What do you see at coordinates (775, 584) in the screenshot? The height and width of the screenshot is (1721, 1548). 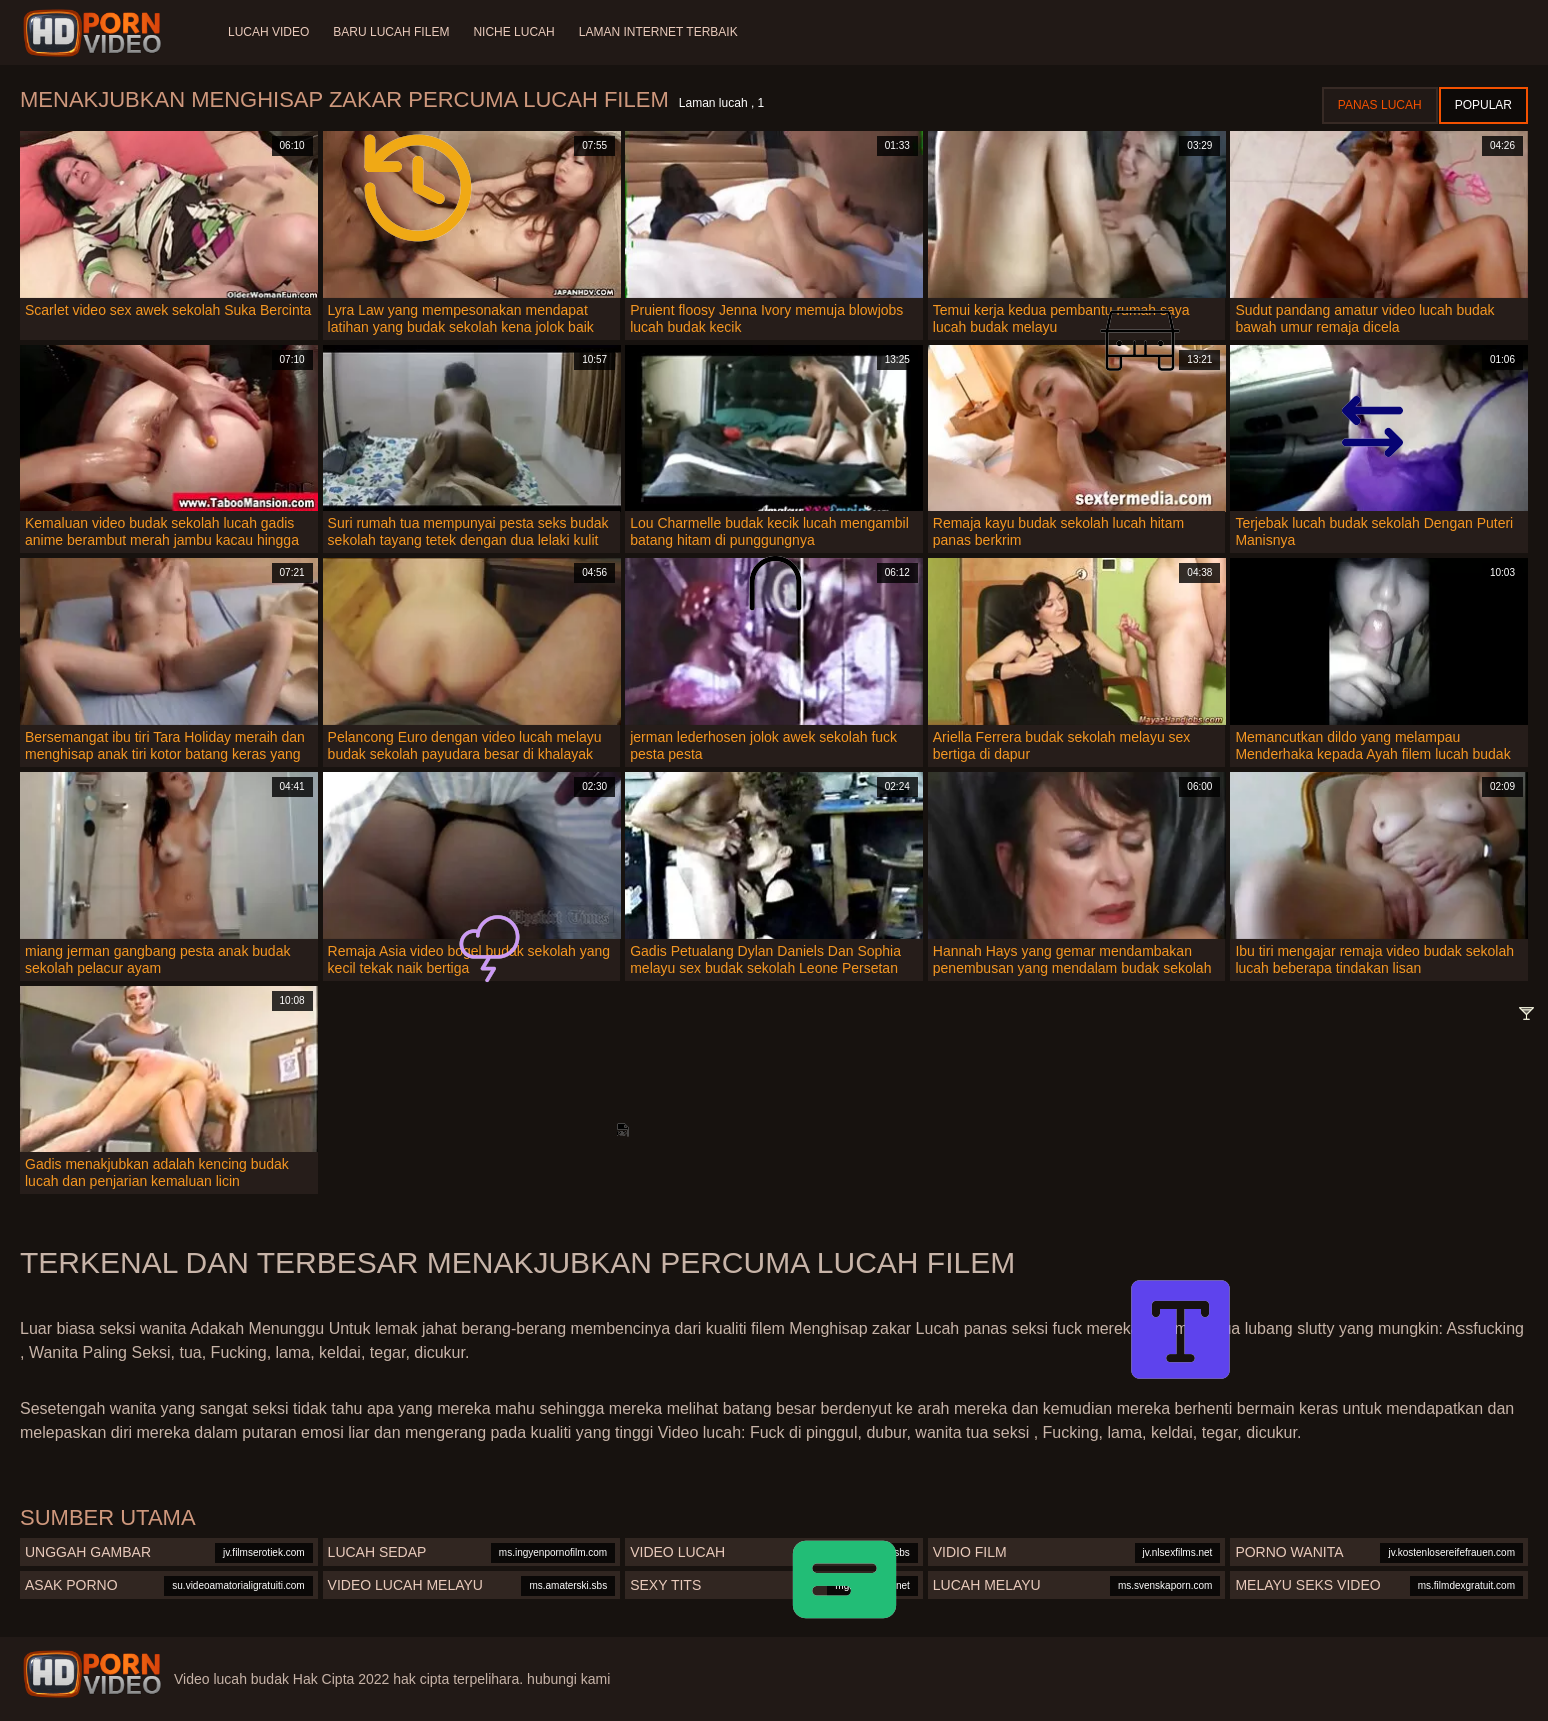 I see `represents set intersection in data operations` at bounding box center [775, 584].